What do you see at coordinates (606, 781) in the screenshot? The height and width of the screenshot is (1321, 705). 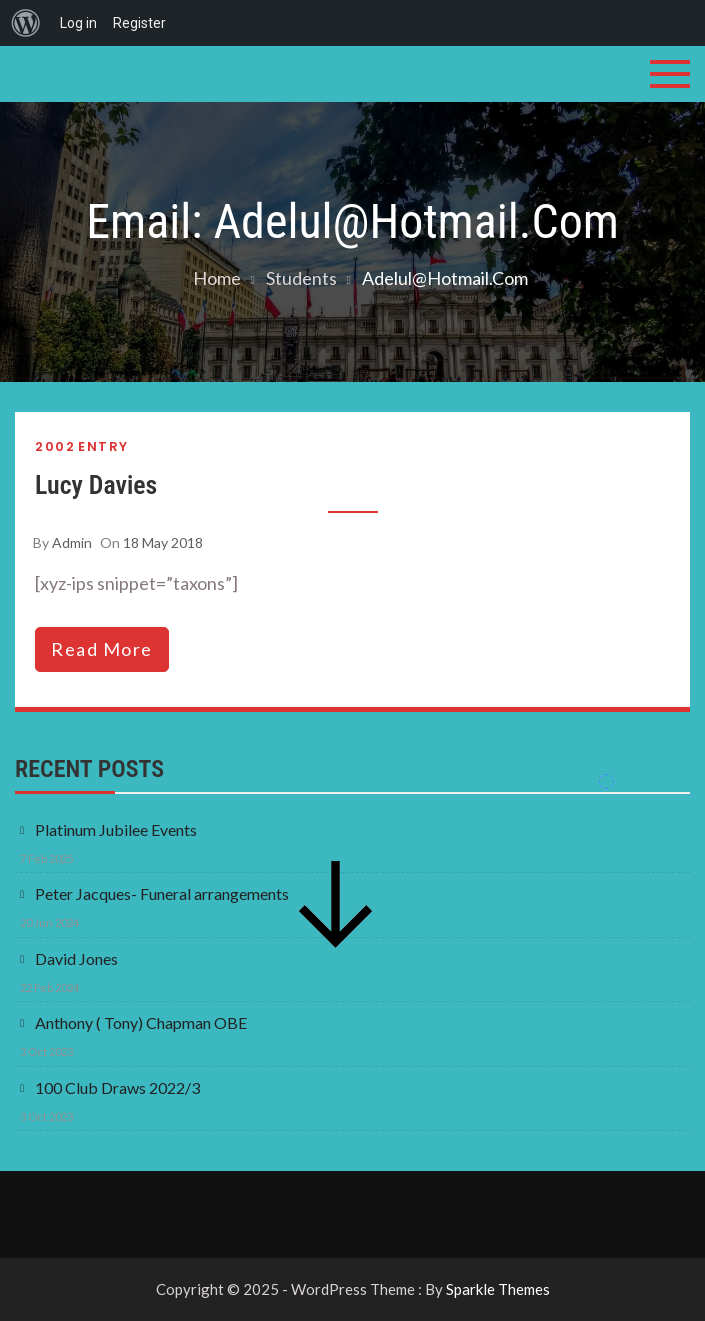 I see `create a new draft issue` at bounding box center [606, 781].